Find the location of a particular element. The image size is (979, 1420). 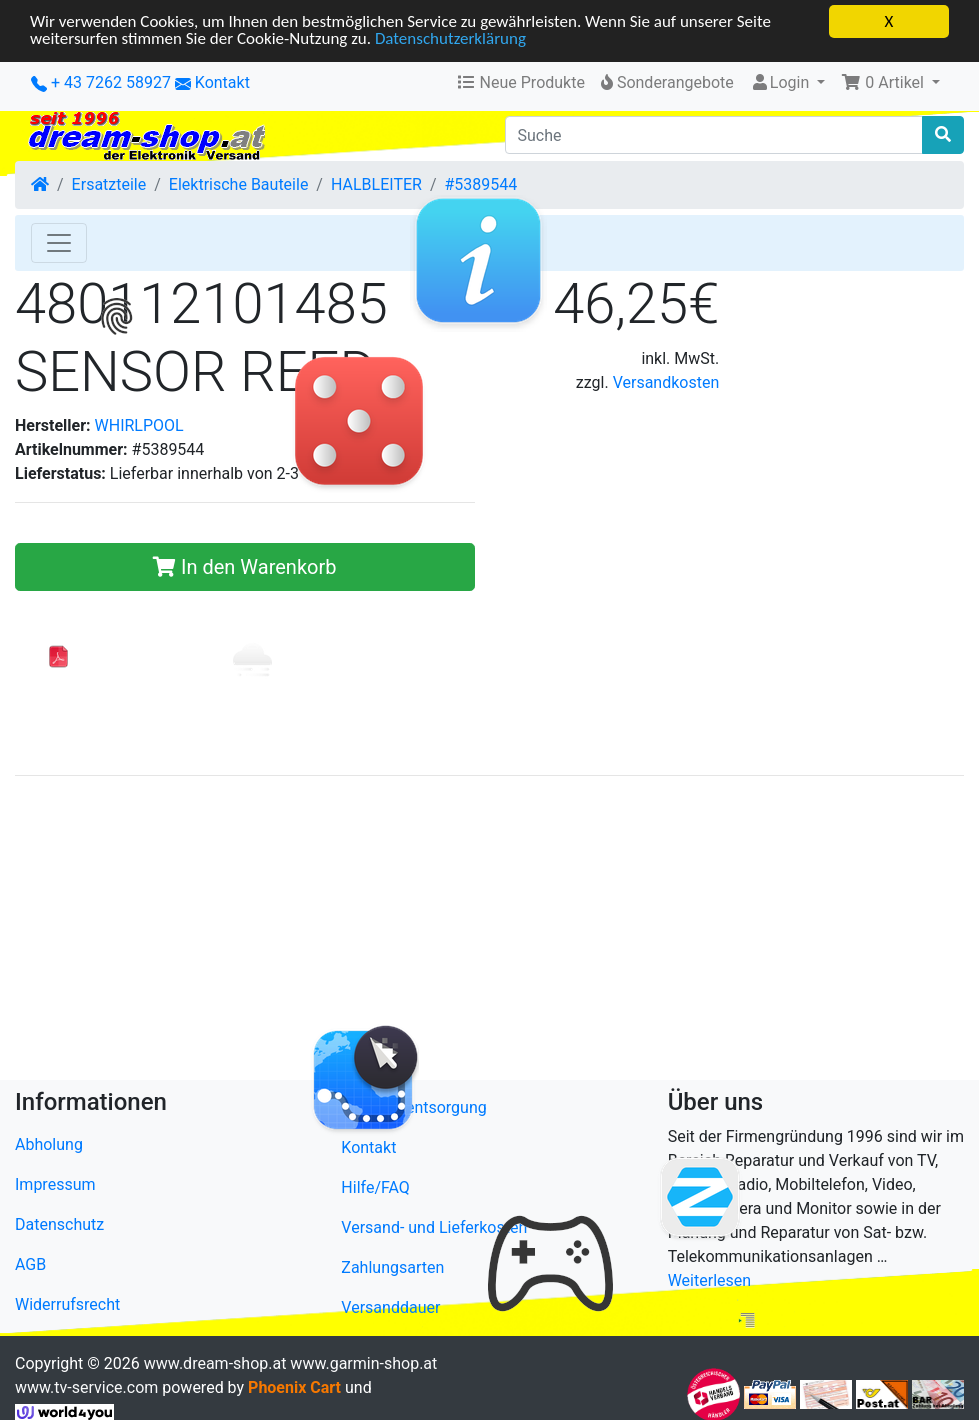

open gnome connections remote desktop app is located at coordinates (363, 1080).